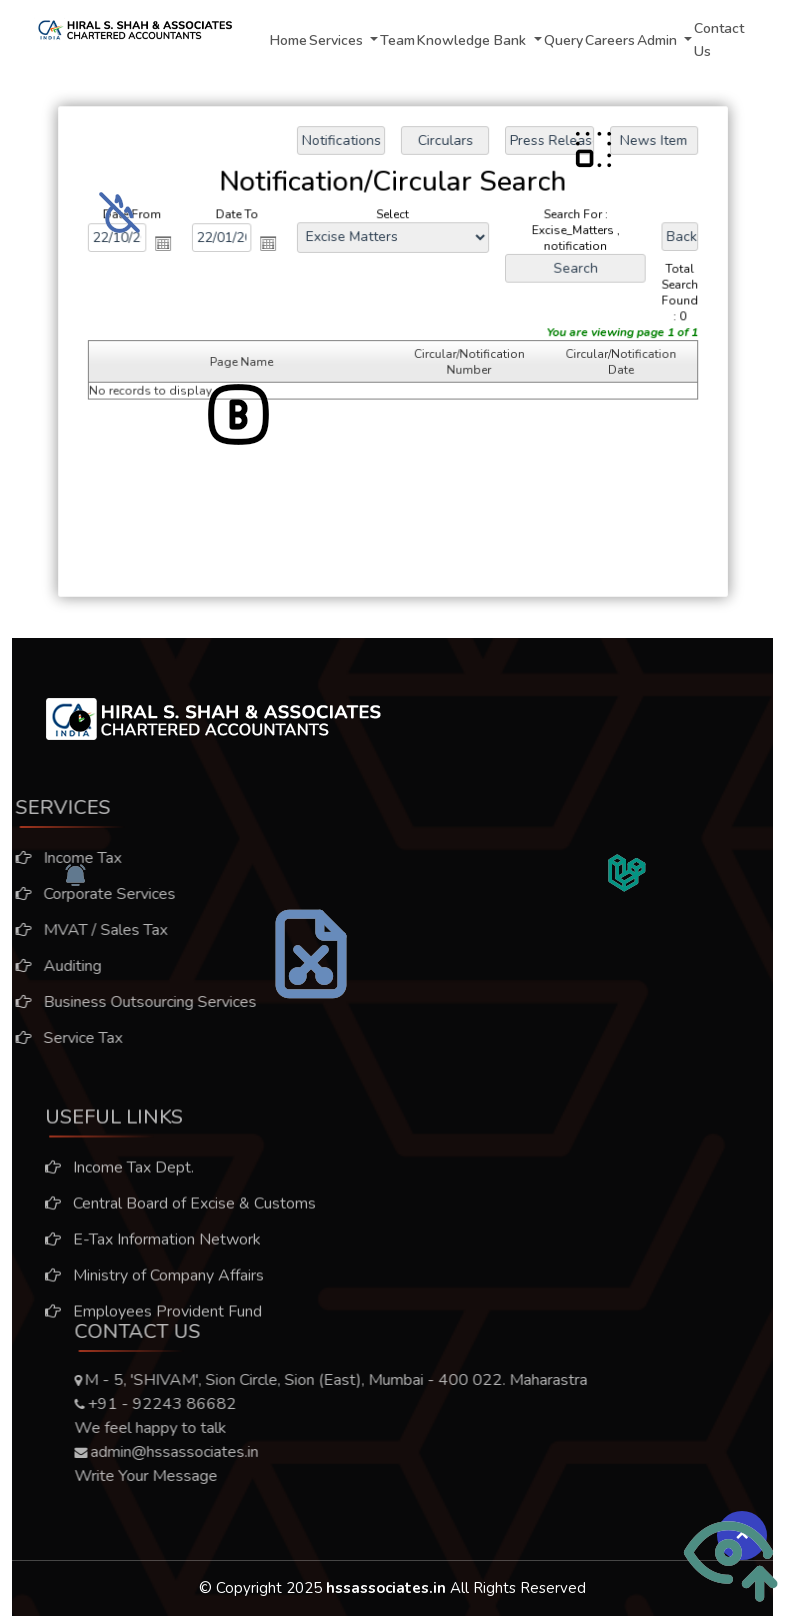 This screenshot has width=785, height=1616. Describe the element at coordinates (238, 414) in the screenshot. I see `apply bold formatting to selected text` at that location.